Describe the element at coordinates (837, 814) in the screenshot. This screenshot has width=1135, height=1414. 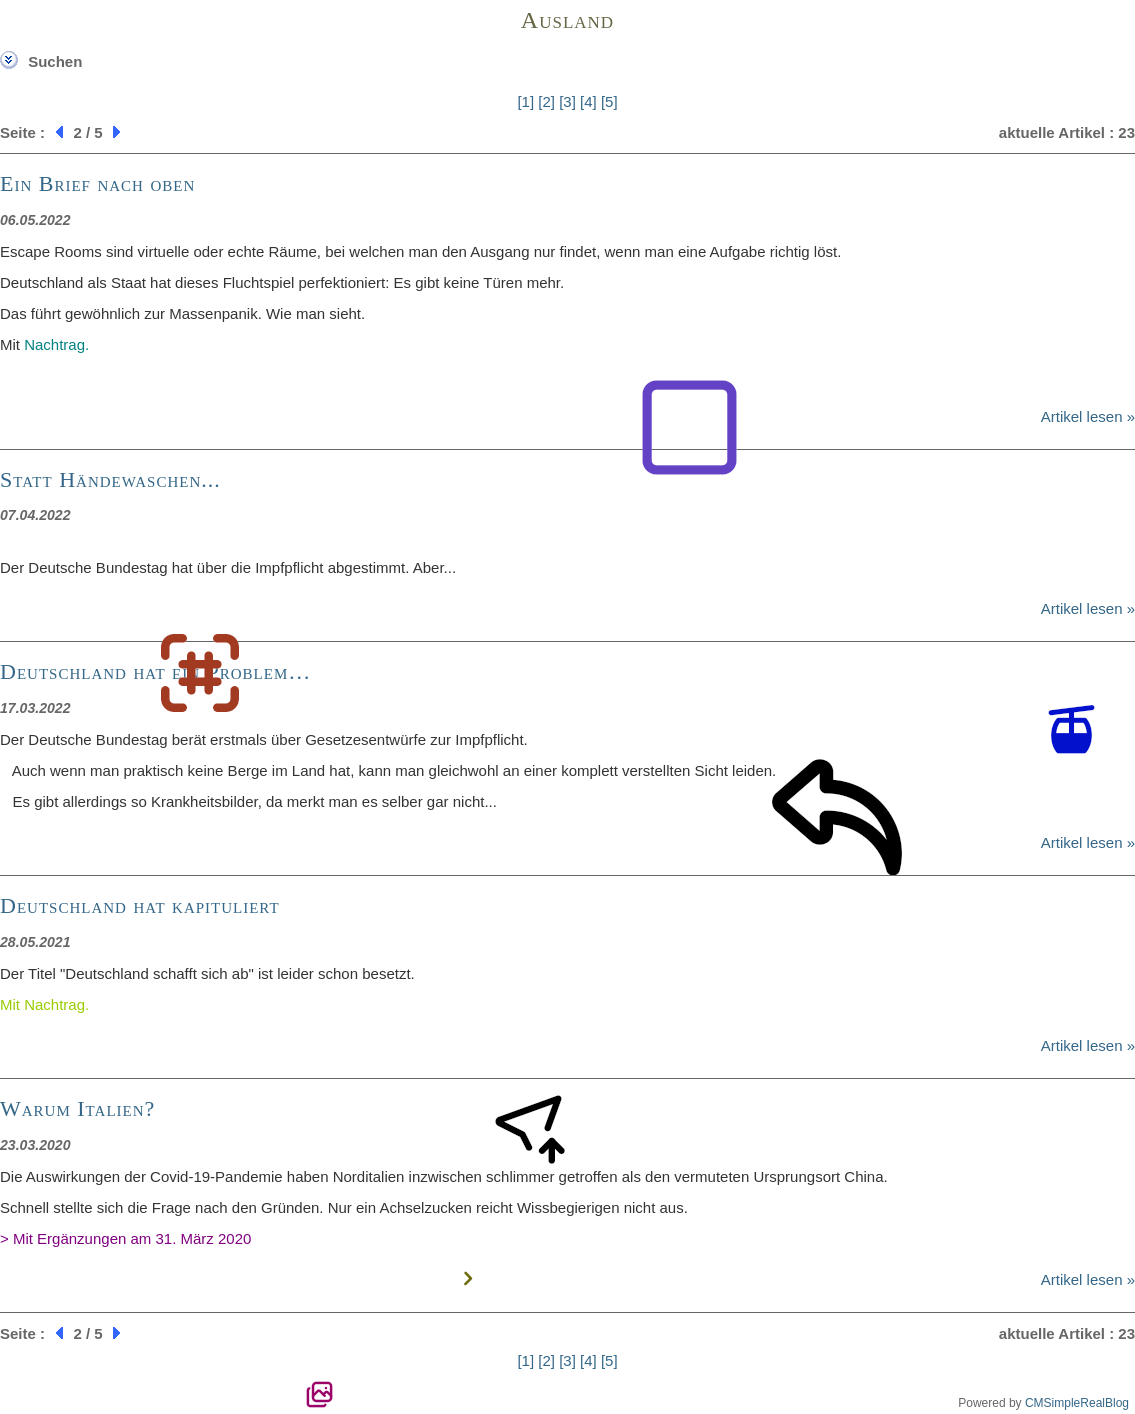
I see `undo the last action` at that location.